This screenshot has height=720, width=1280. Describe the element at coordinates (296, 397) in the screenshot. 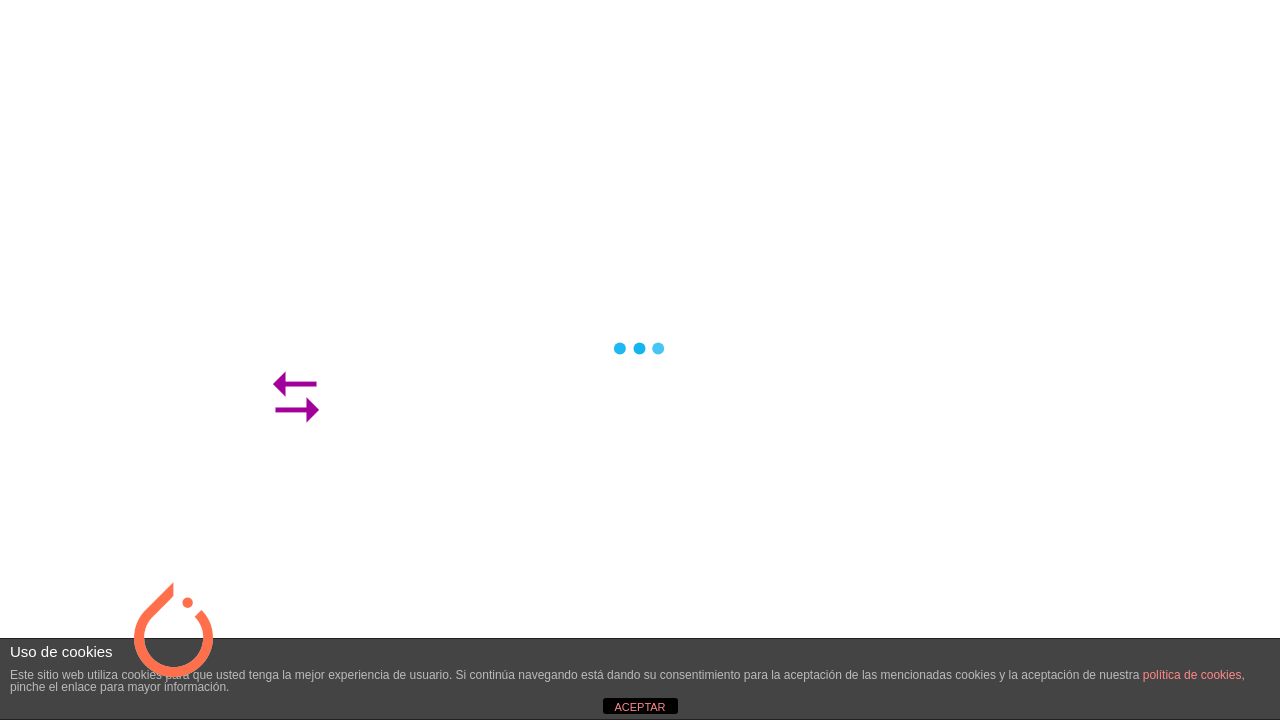

I see `switch or swap between two items` at that location.